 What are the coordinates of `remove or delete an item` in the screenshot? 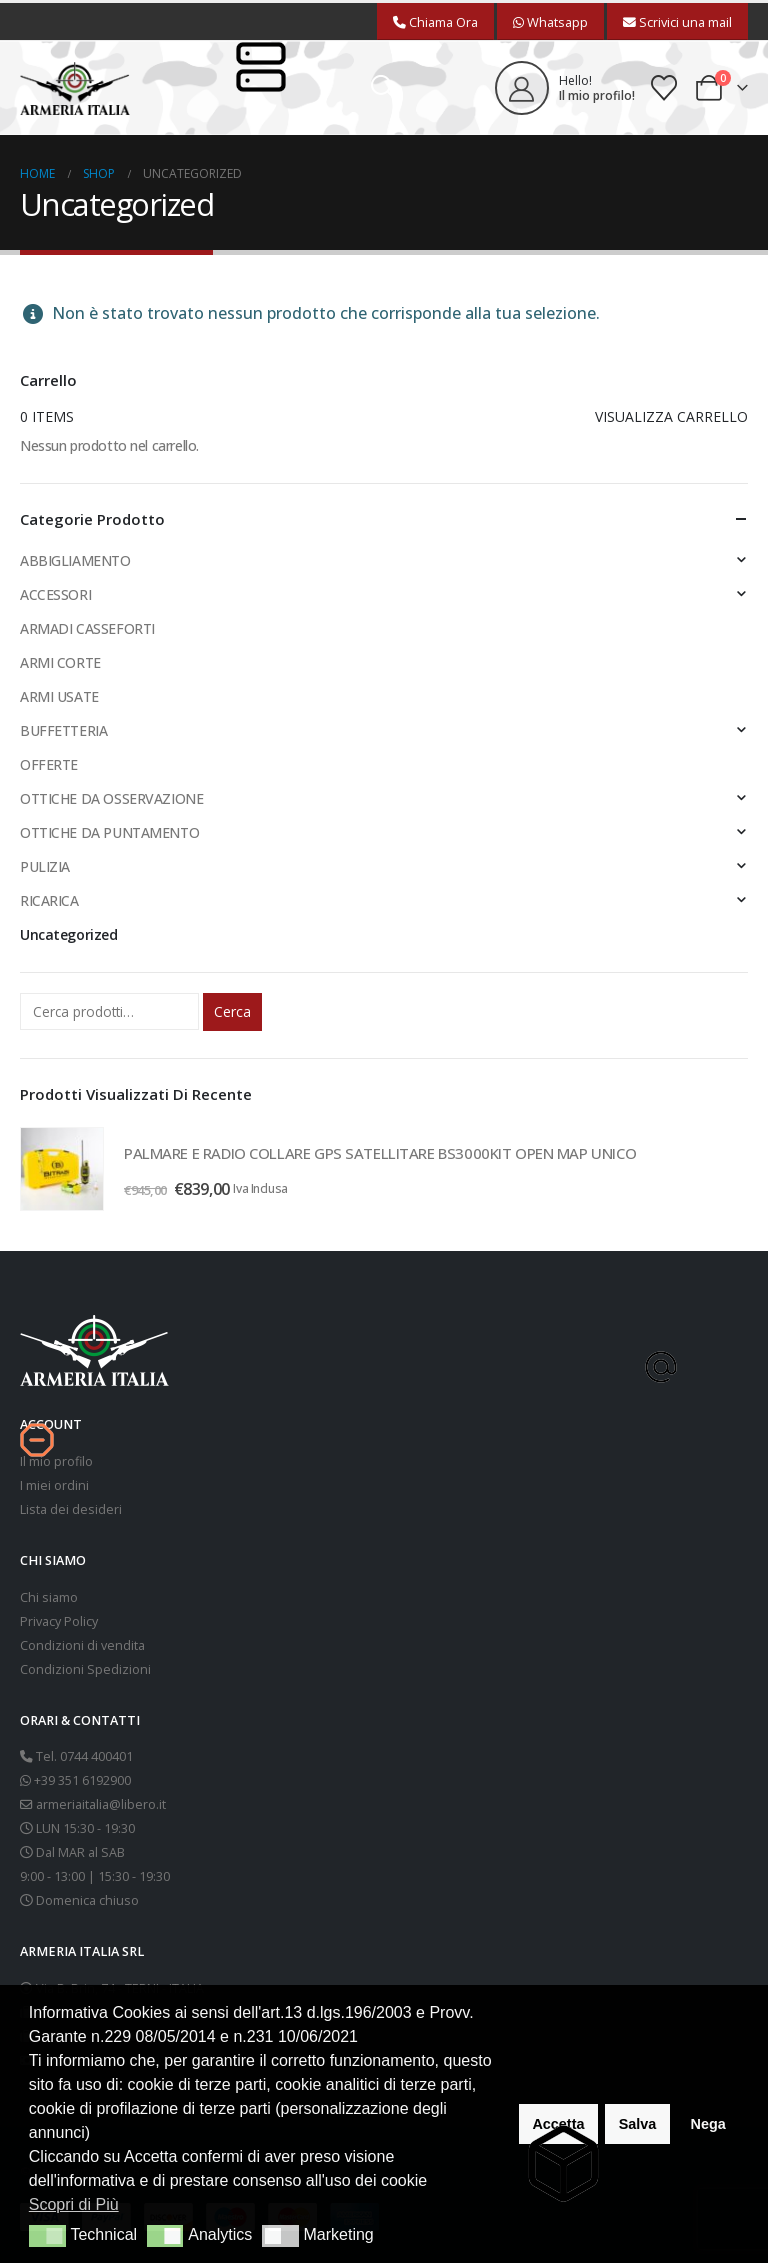 It's located at (37, 1440).